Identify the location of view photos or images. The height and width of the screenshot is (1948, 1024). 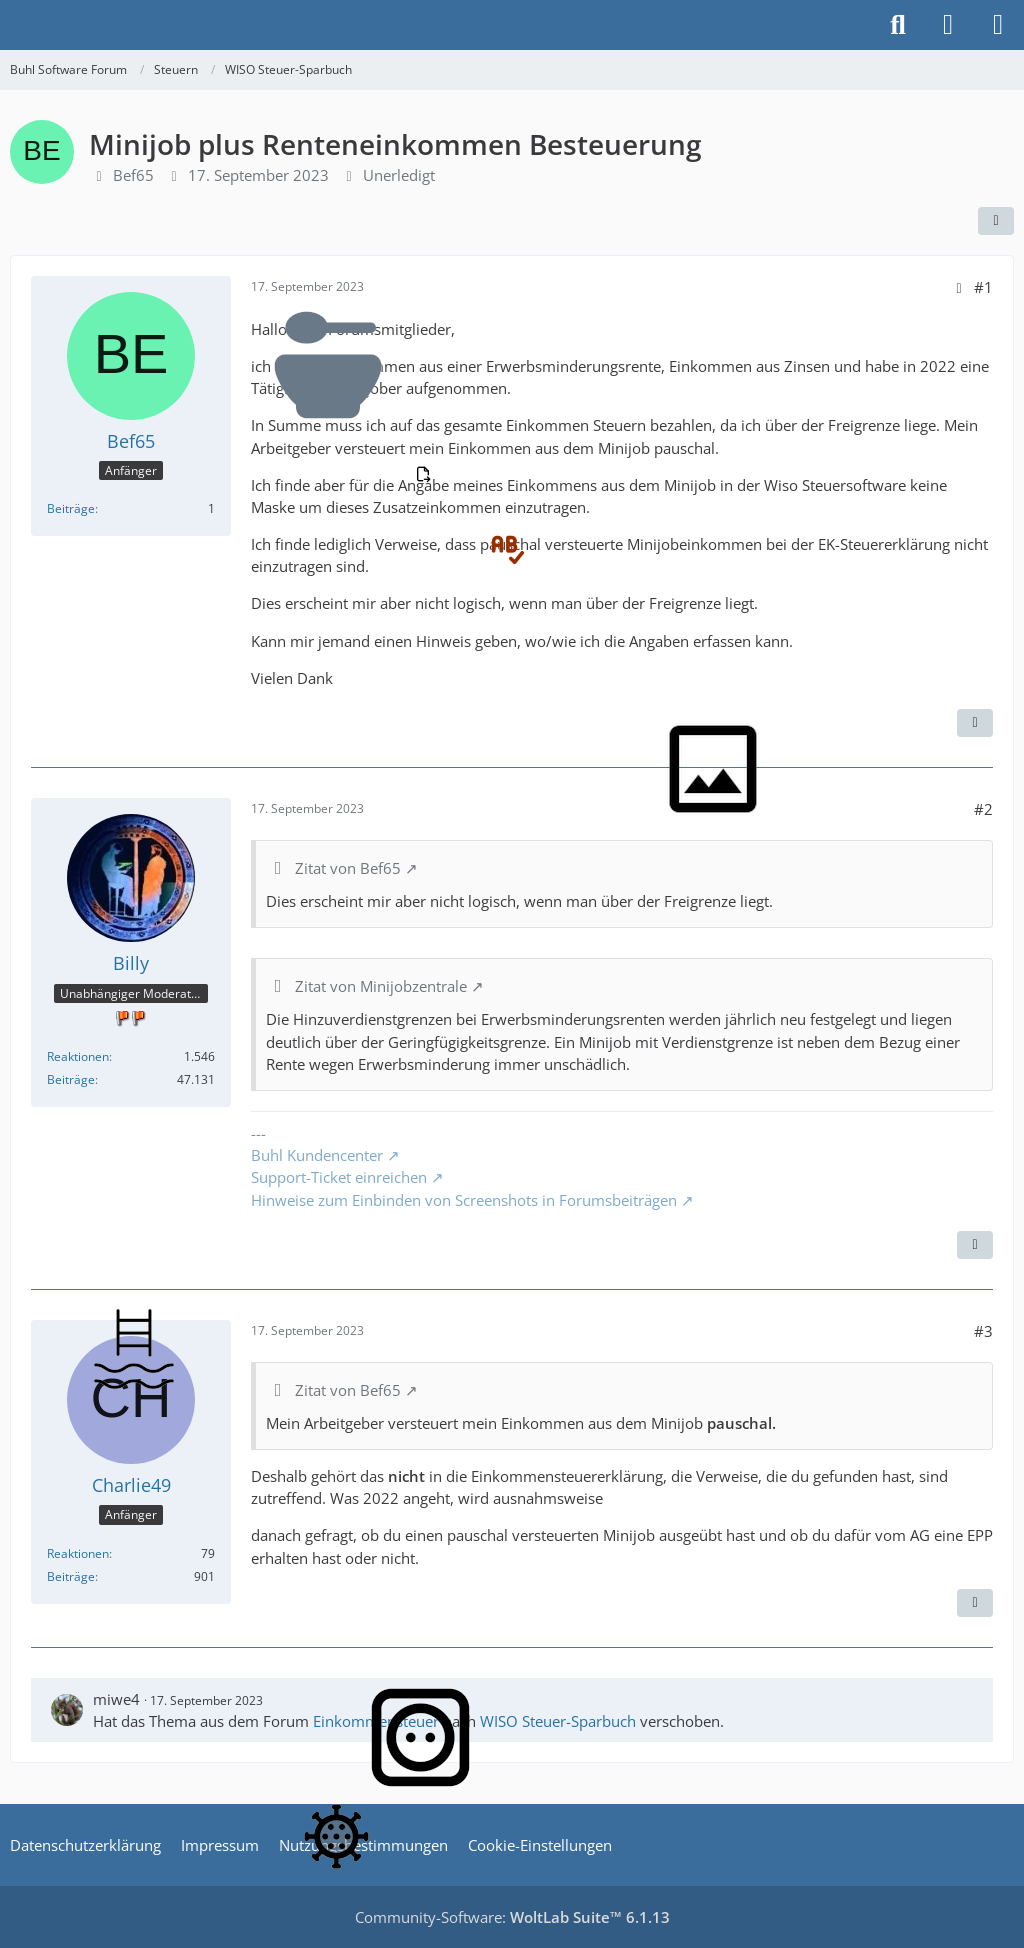
(713, 769).